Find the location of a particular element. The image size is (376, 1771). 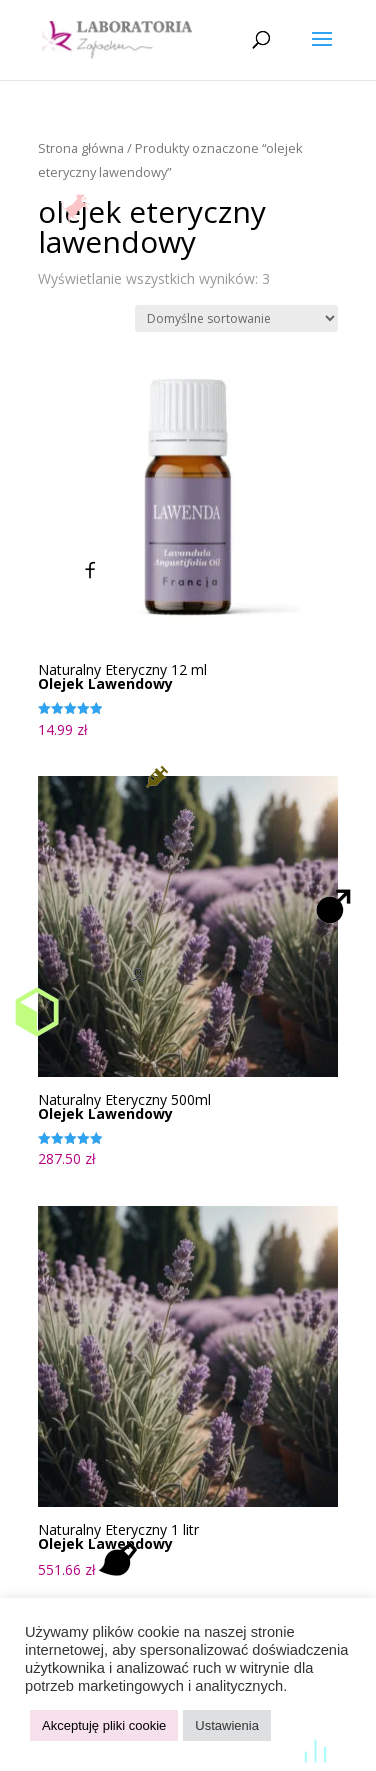

access medical or vaccination records is located at coordinates (157, 776).